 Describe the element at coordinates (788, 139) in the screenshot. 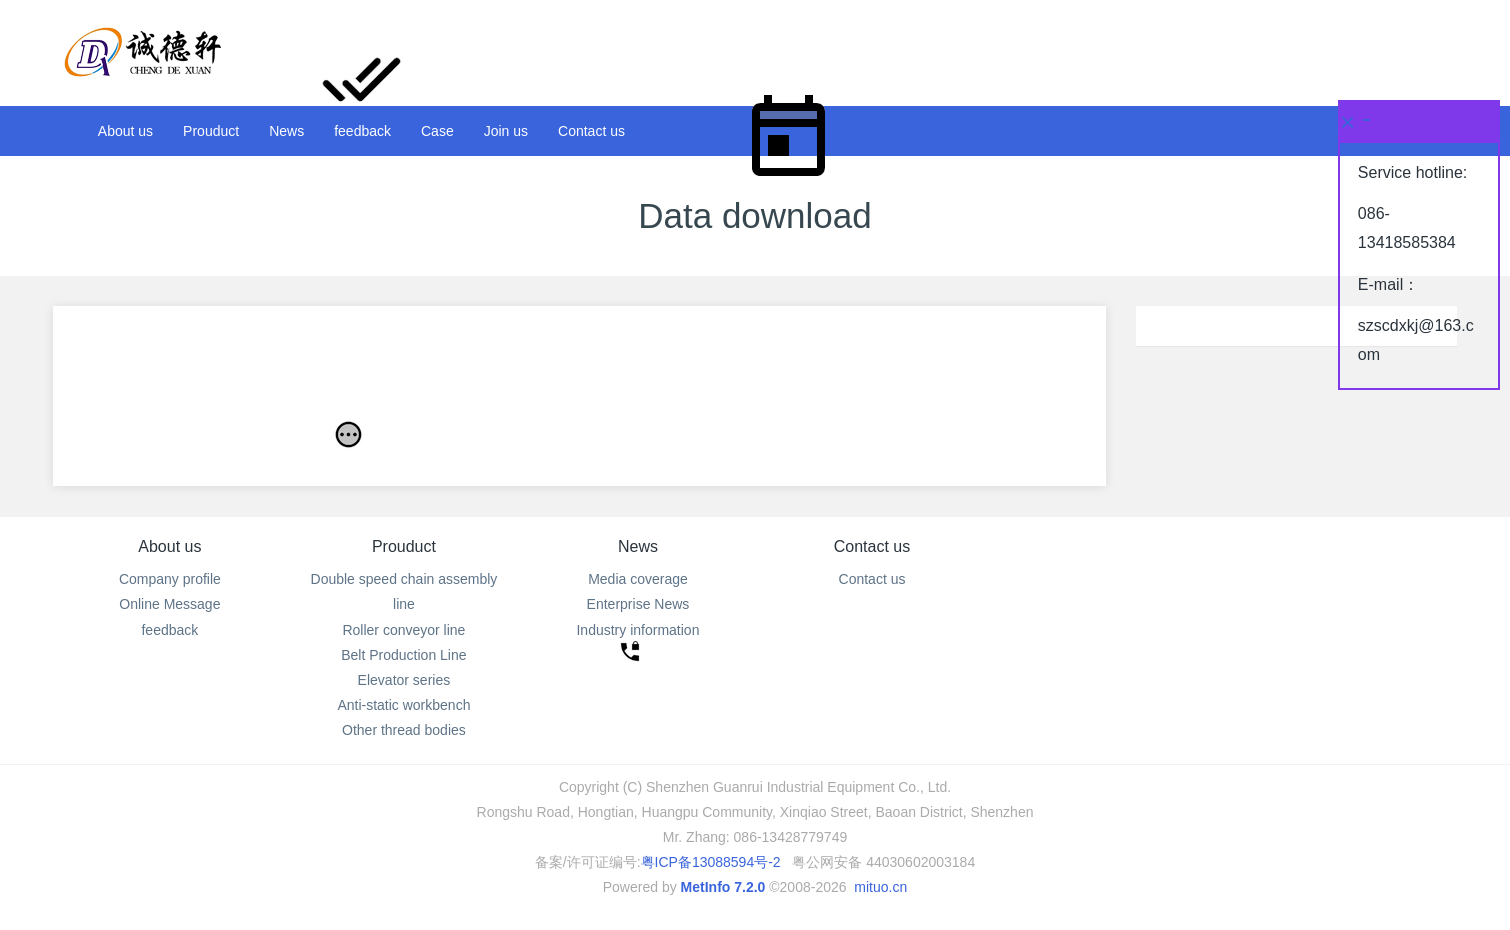

I see `view today's date or events` at that location.